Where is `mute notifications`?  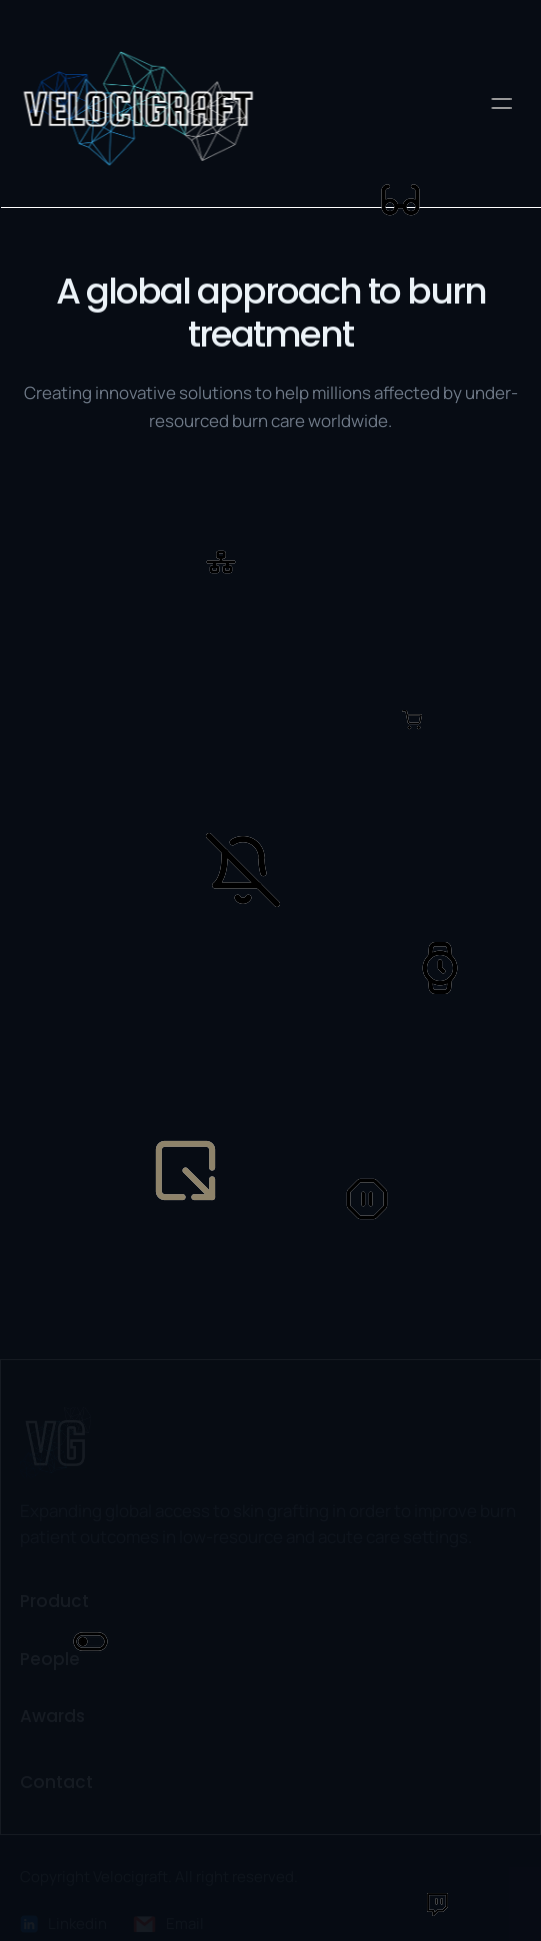 mute notifications is located at coordinates (243, 870).